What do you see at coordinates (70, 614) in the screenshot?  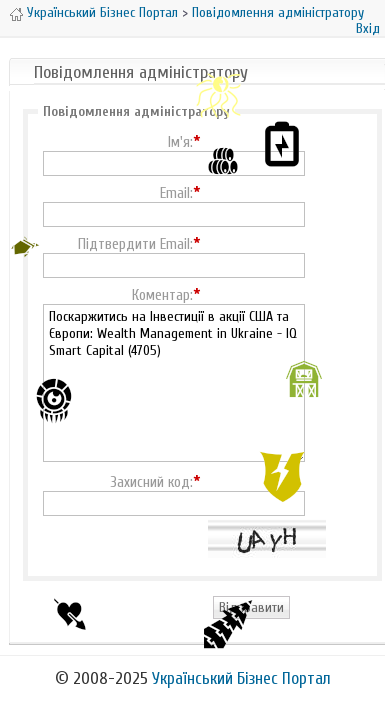 I see `indicates a match or romantic connection in a dating app` at bounding box center [70, 614].